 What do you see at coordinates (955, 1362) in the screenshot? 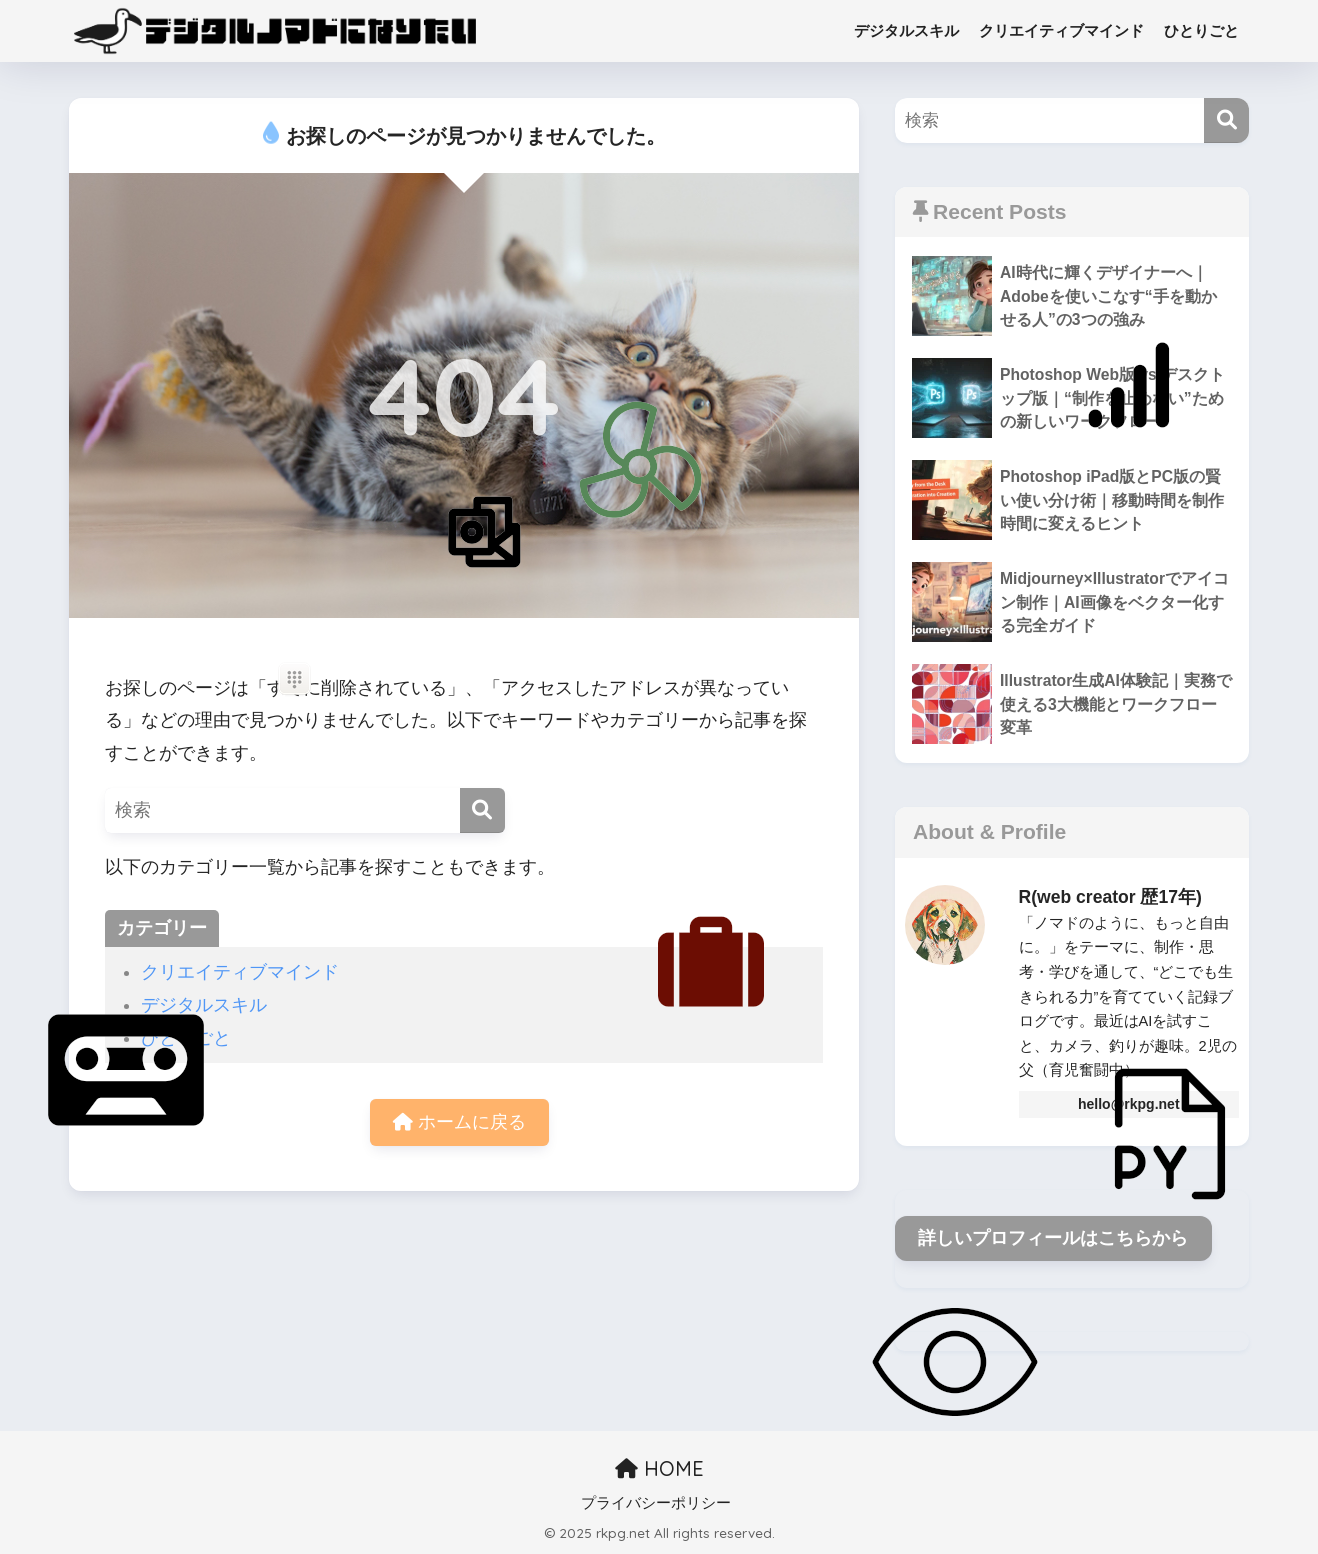
I see `view or preview content` at bounding box center [955, 1362].